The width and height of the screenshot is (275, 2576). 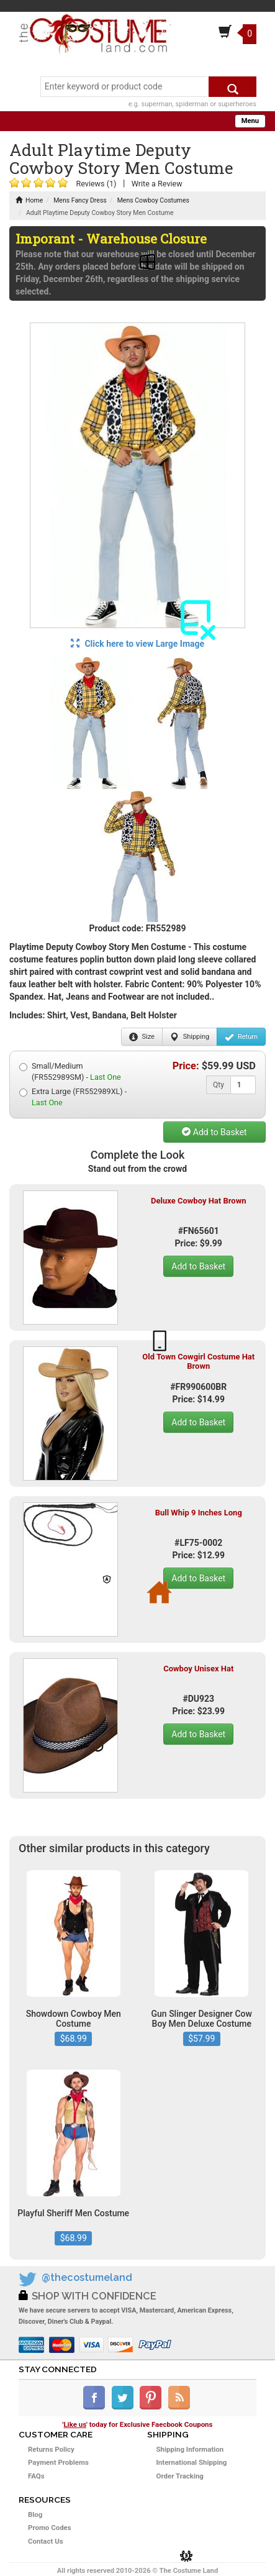 I want to click on indicates a deleted repository, so click(x=196, y=620).